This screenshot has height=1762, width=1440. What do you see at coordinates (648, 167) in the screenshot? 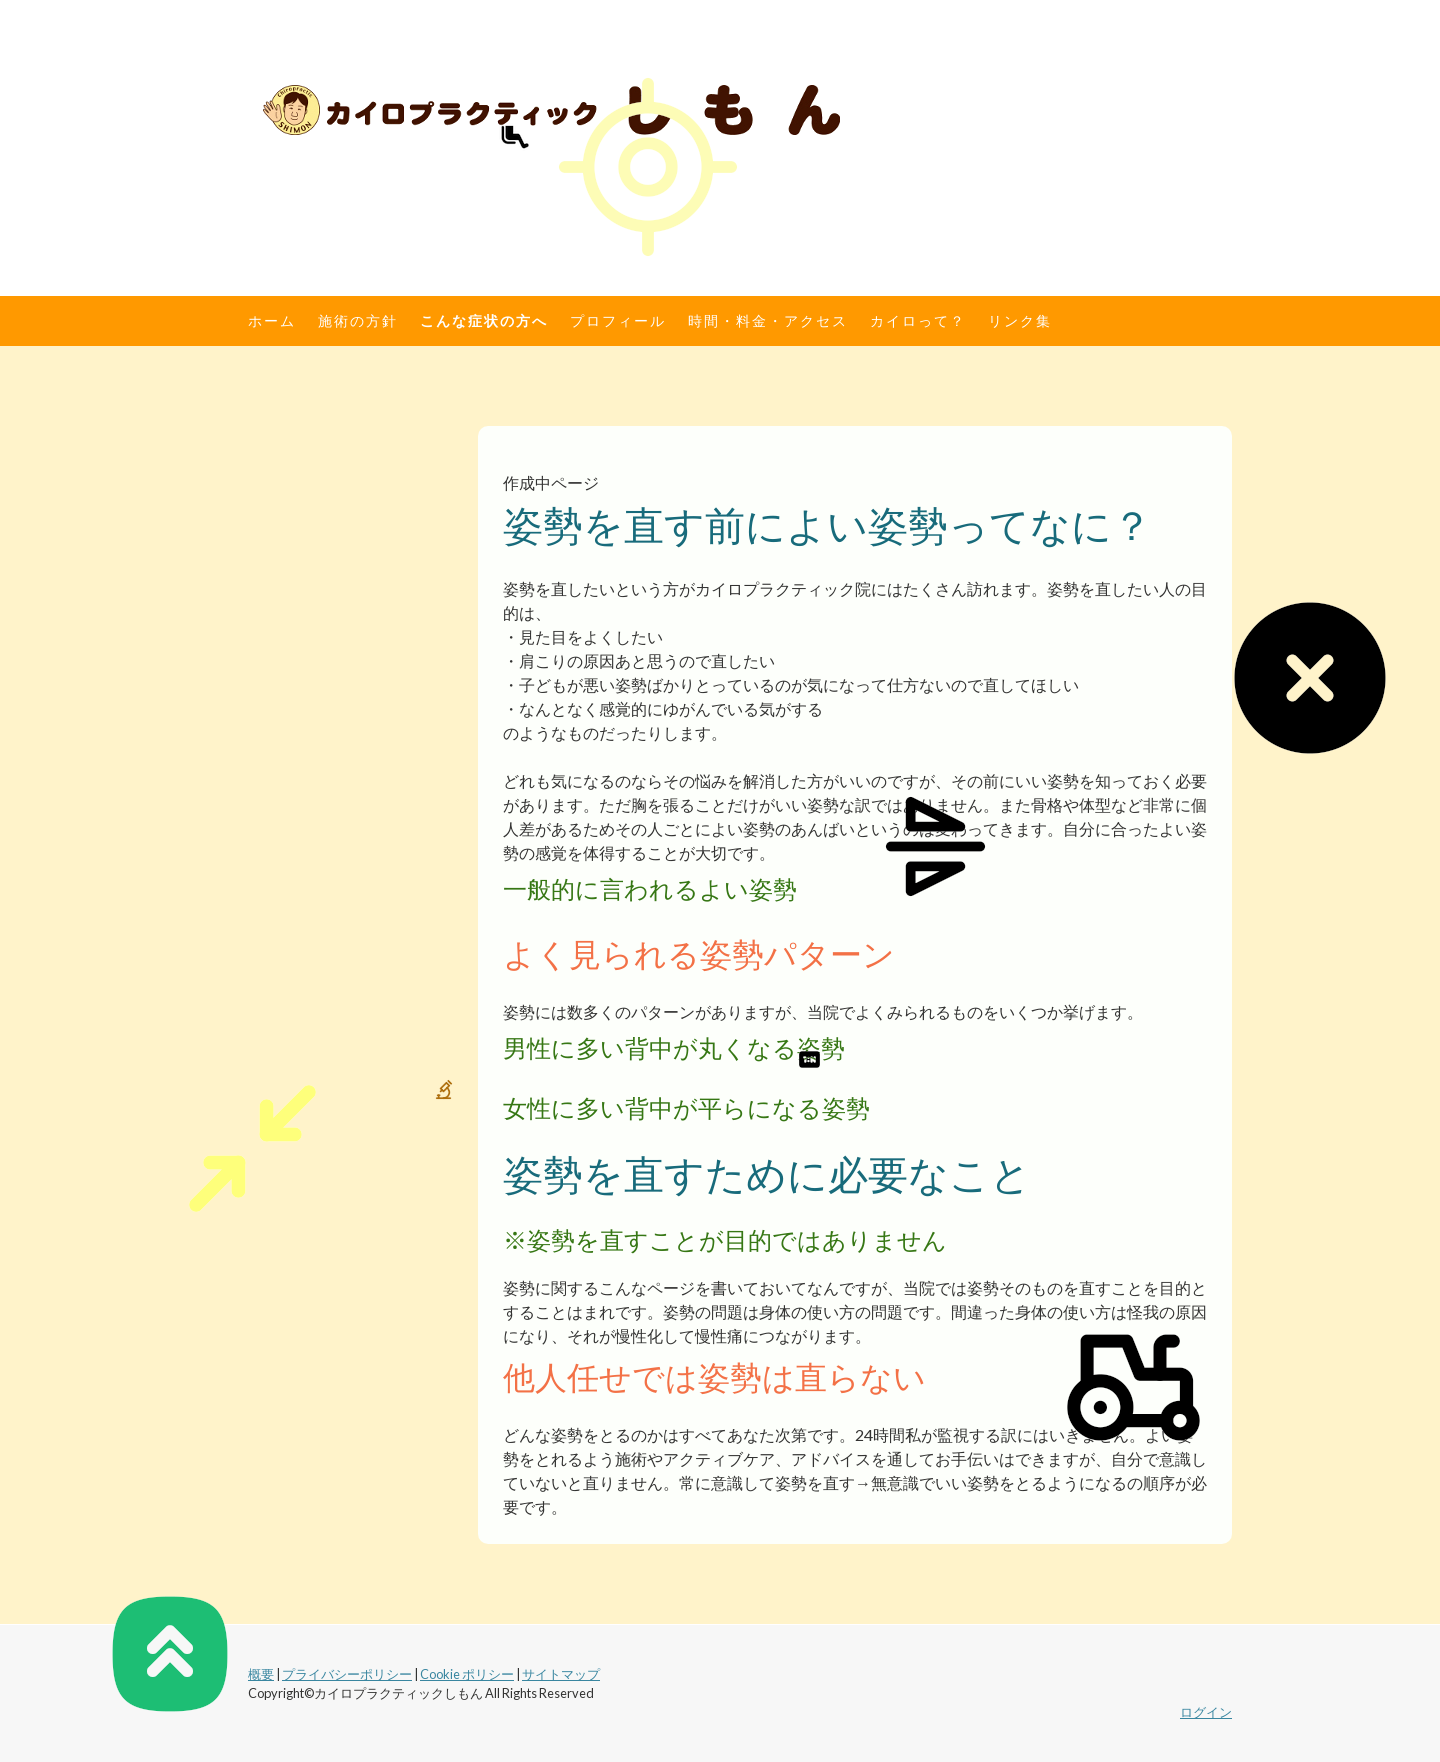
I see `center map on current location` at bounding box center [648, 167].